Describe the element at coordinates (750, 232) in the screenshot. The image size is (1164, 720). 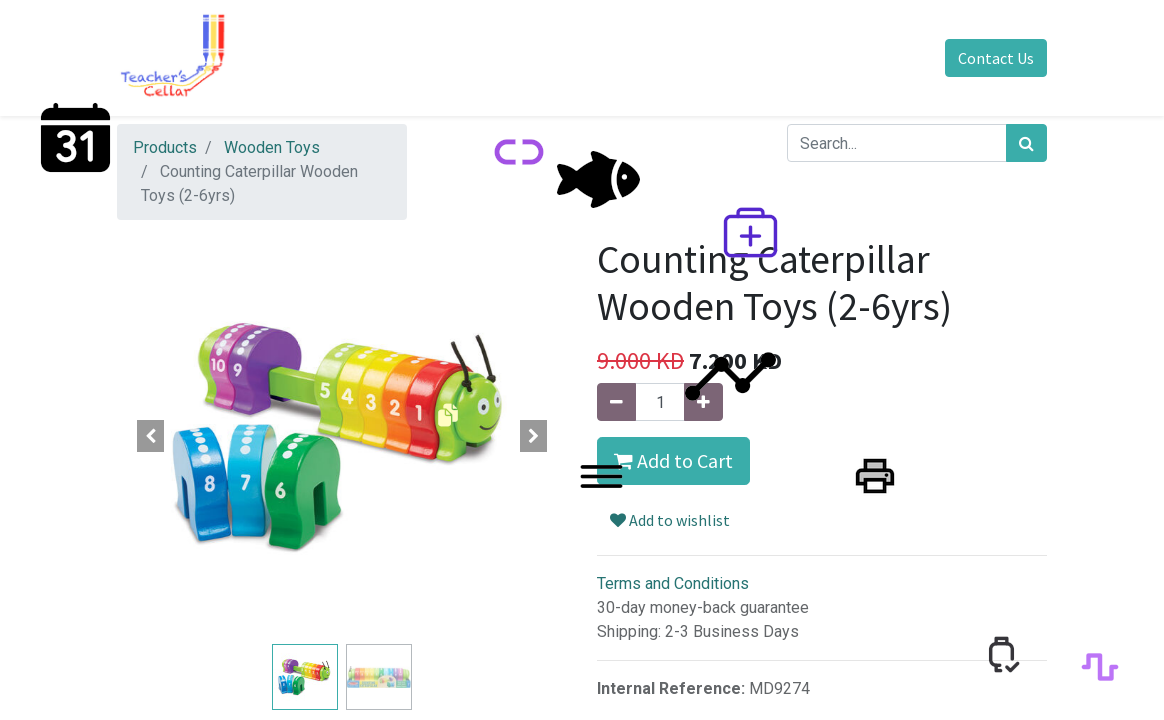
I see `access health or medical features` at that location.